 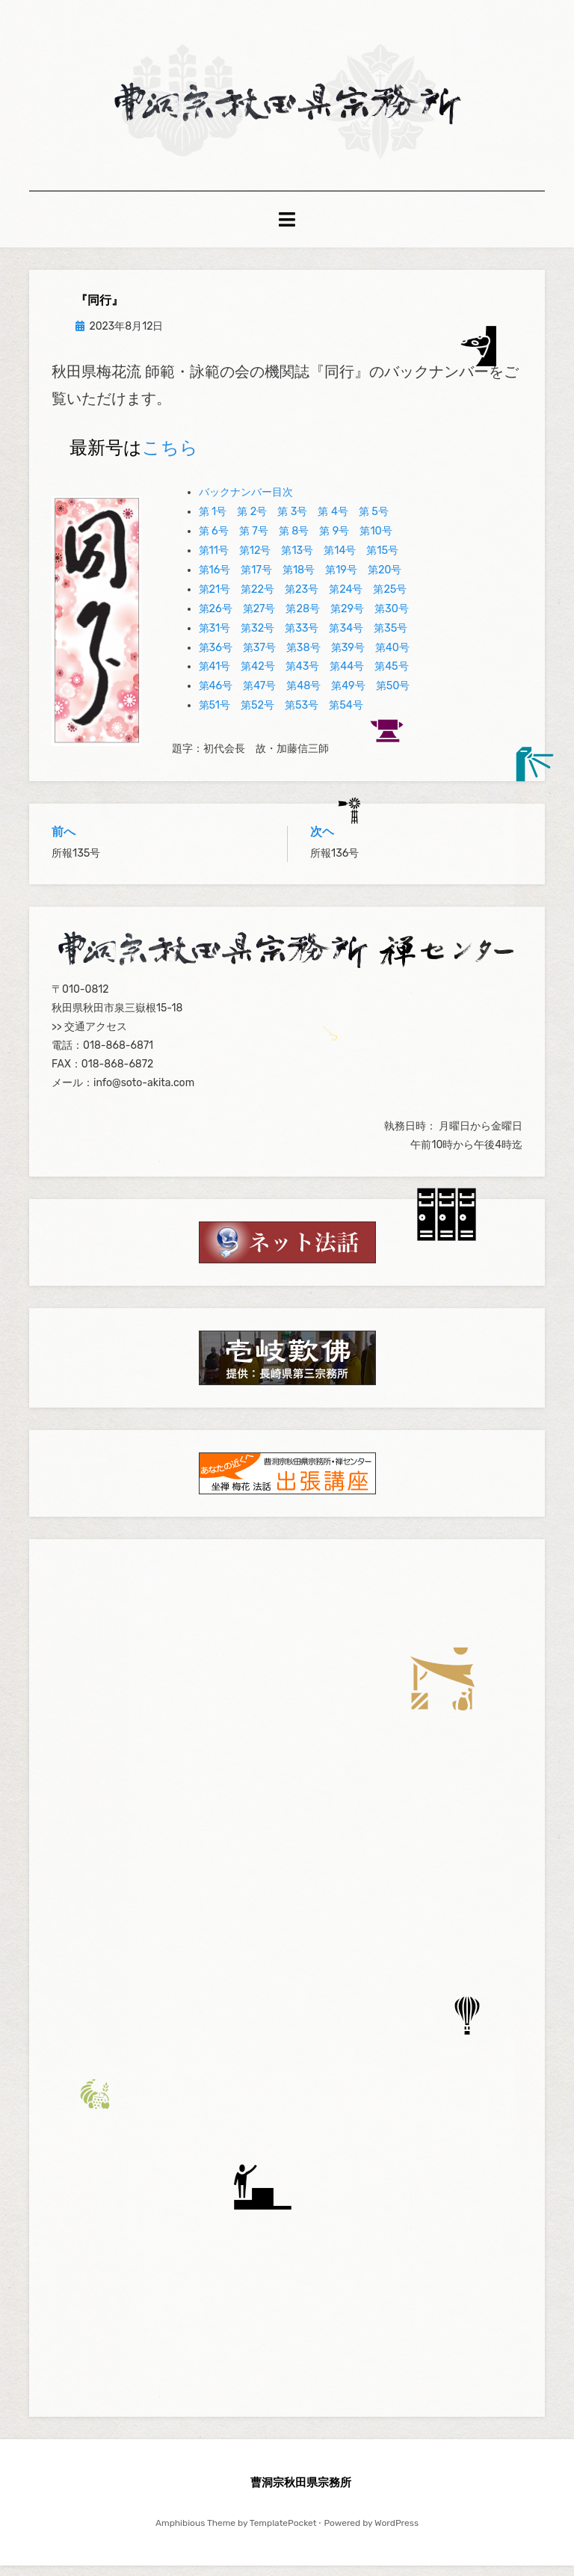 What do you see at coordinates (534, 762) in the screenshot?
I see `access control or gated entry point` at bounding box center [534, 762].